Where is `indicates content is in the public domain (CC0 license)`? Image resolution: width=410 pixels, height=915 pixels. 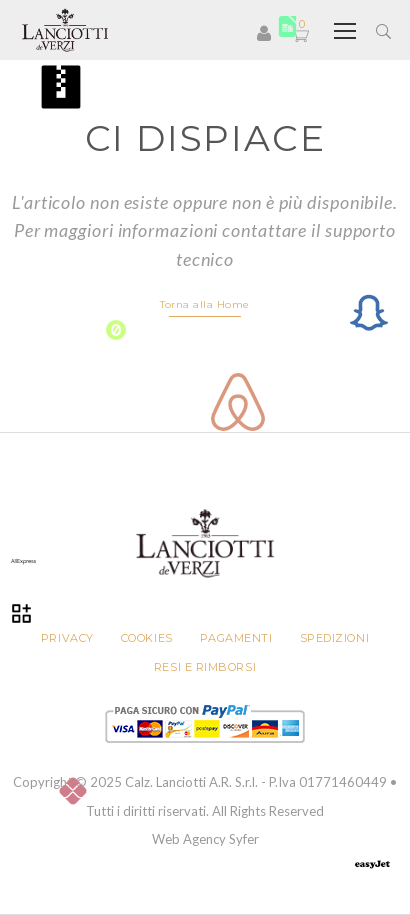
indicates content is in the public domain (CC0 license) is located at coordinates (116, 330).